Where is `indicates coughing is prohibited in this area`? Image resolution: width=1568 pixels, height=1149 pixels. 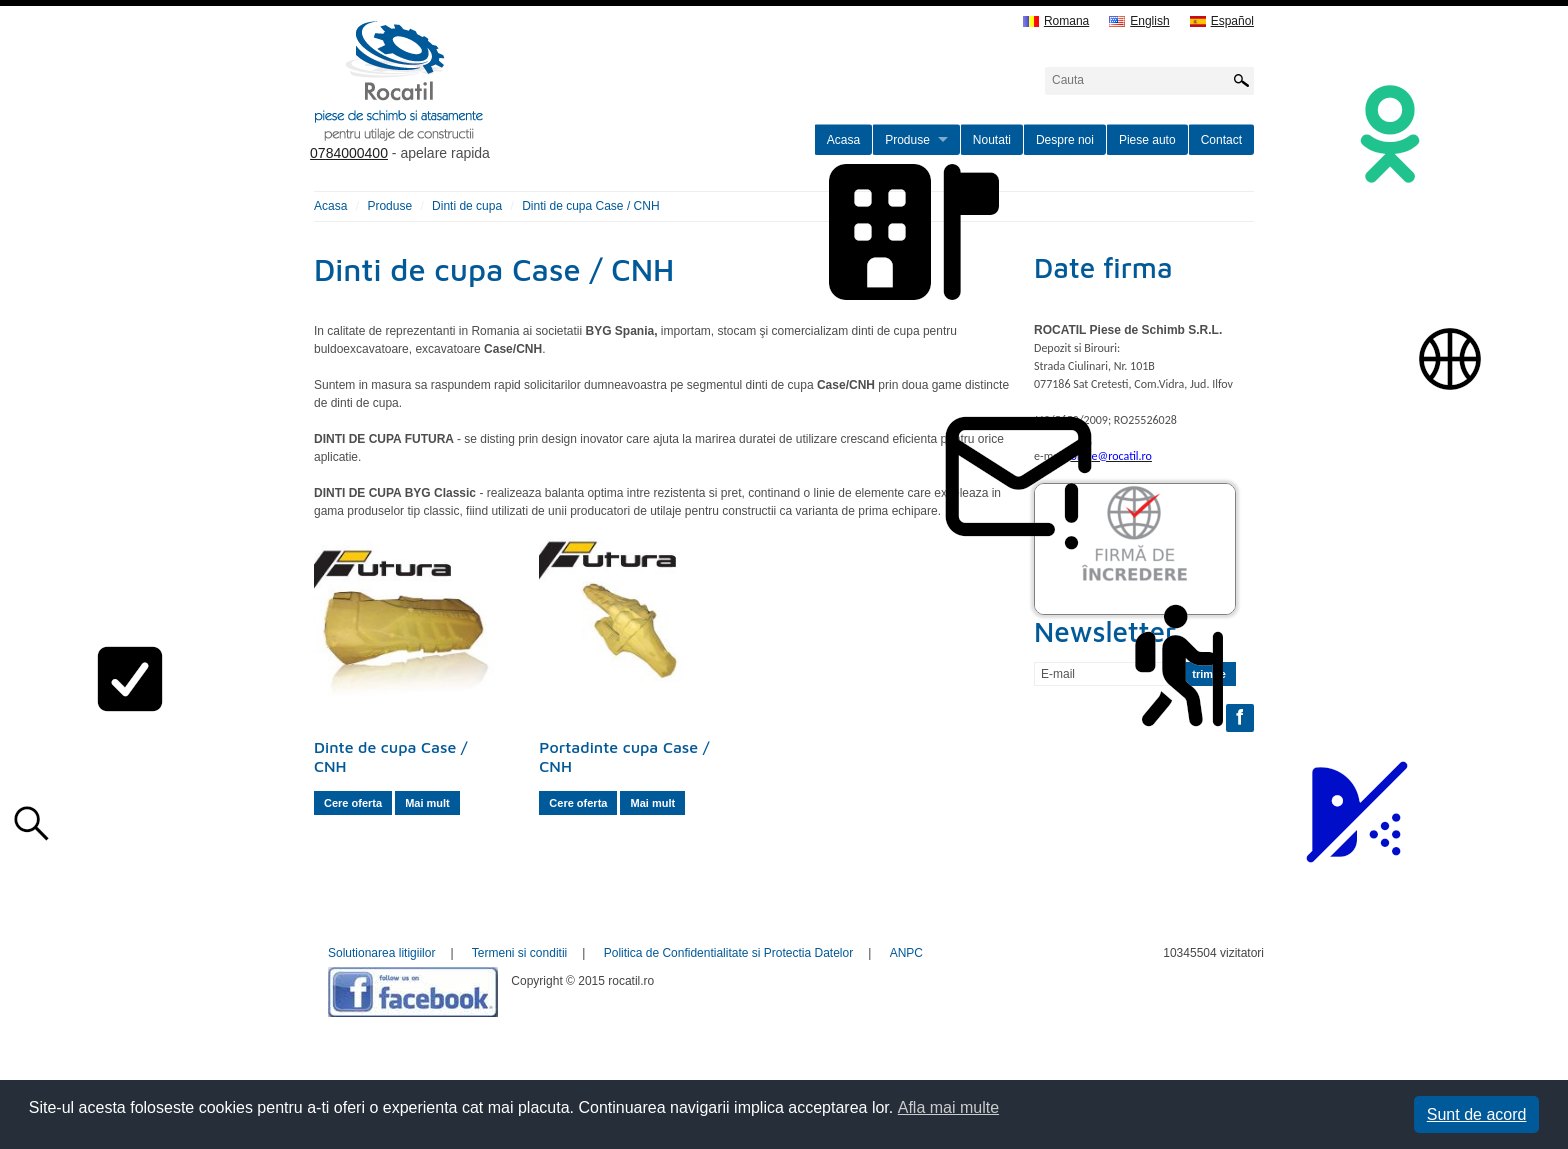
indicates coughing is prohibited in this area is located at coordinates (1357, 812).